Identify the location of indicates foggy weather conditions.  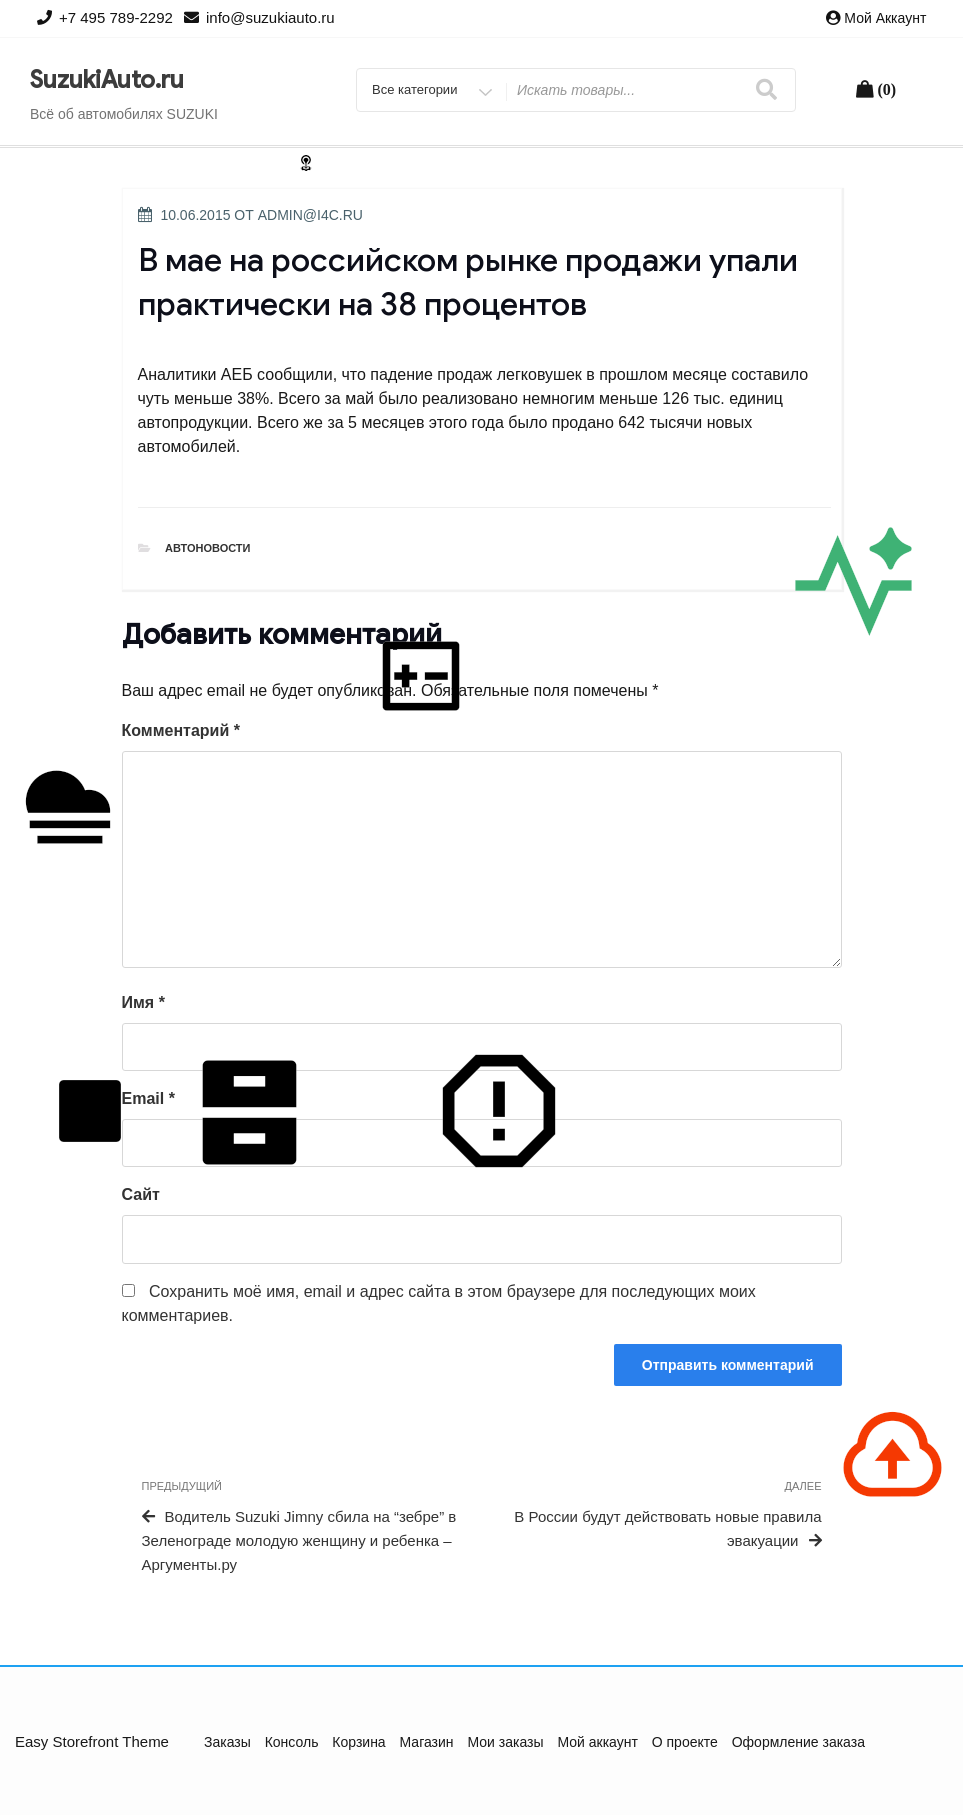
(68, 809).